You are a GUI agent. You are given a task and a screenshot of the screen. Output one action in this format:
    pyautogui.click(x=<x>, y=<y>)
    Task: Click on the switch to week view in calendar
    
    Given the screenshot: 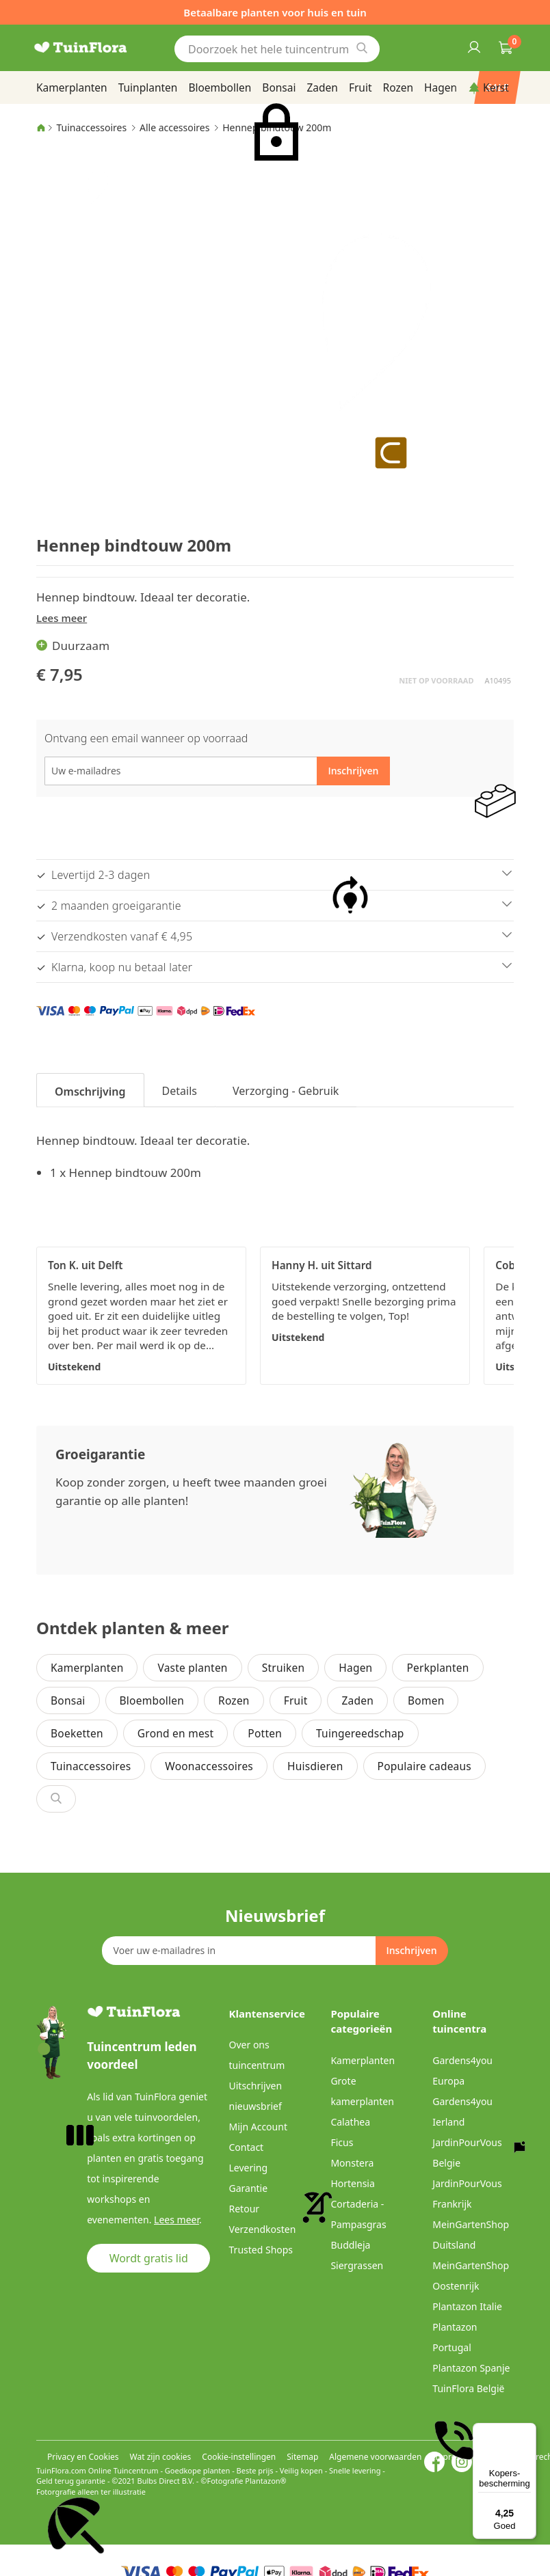 What is the action you would take?
    pyautogui.click(x=81, y=2135)
    